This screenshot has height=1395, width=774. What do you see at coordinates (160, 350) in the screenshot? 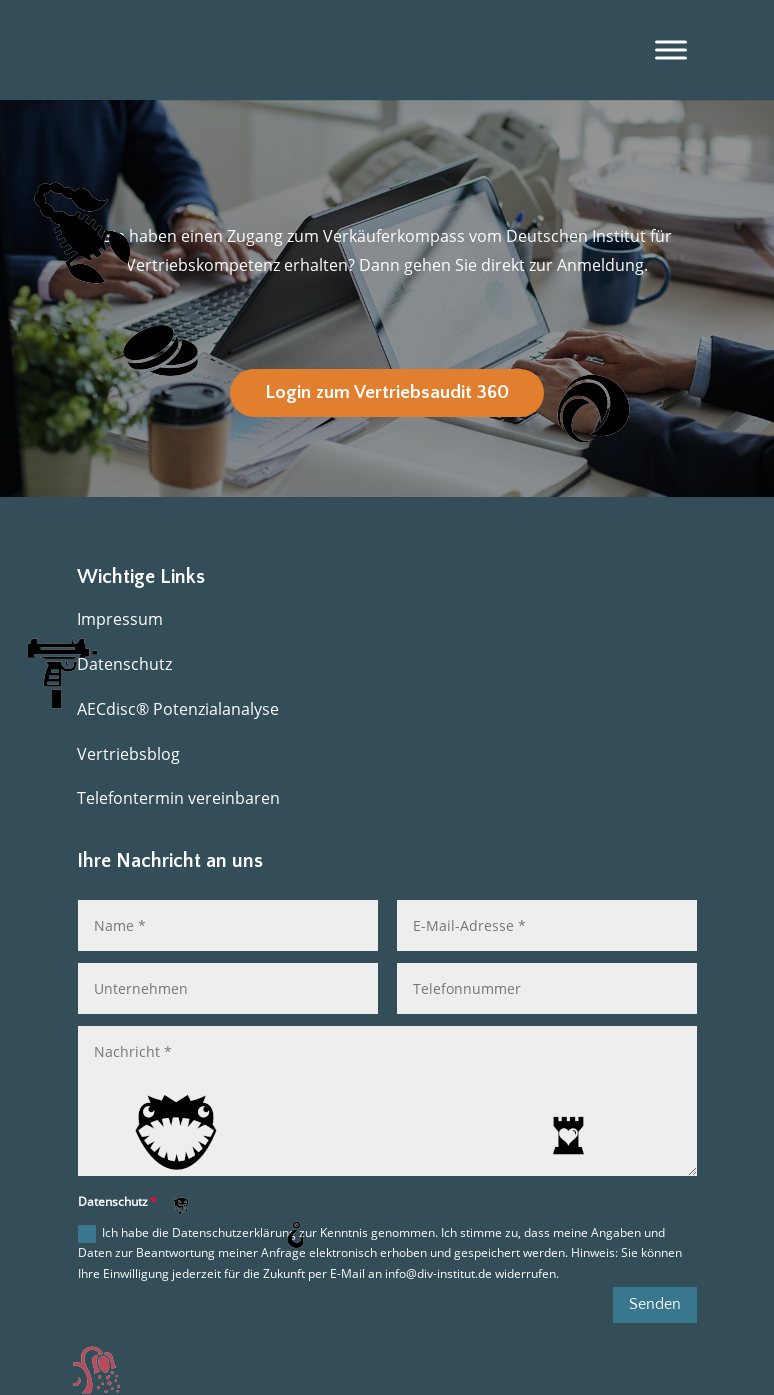
I see `view your coin balance or currency` at bounding box center [160, 350].